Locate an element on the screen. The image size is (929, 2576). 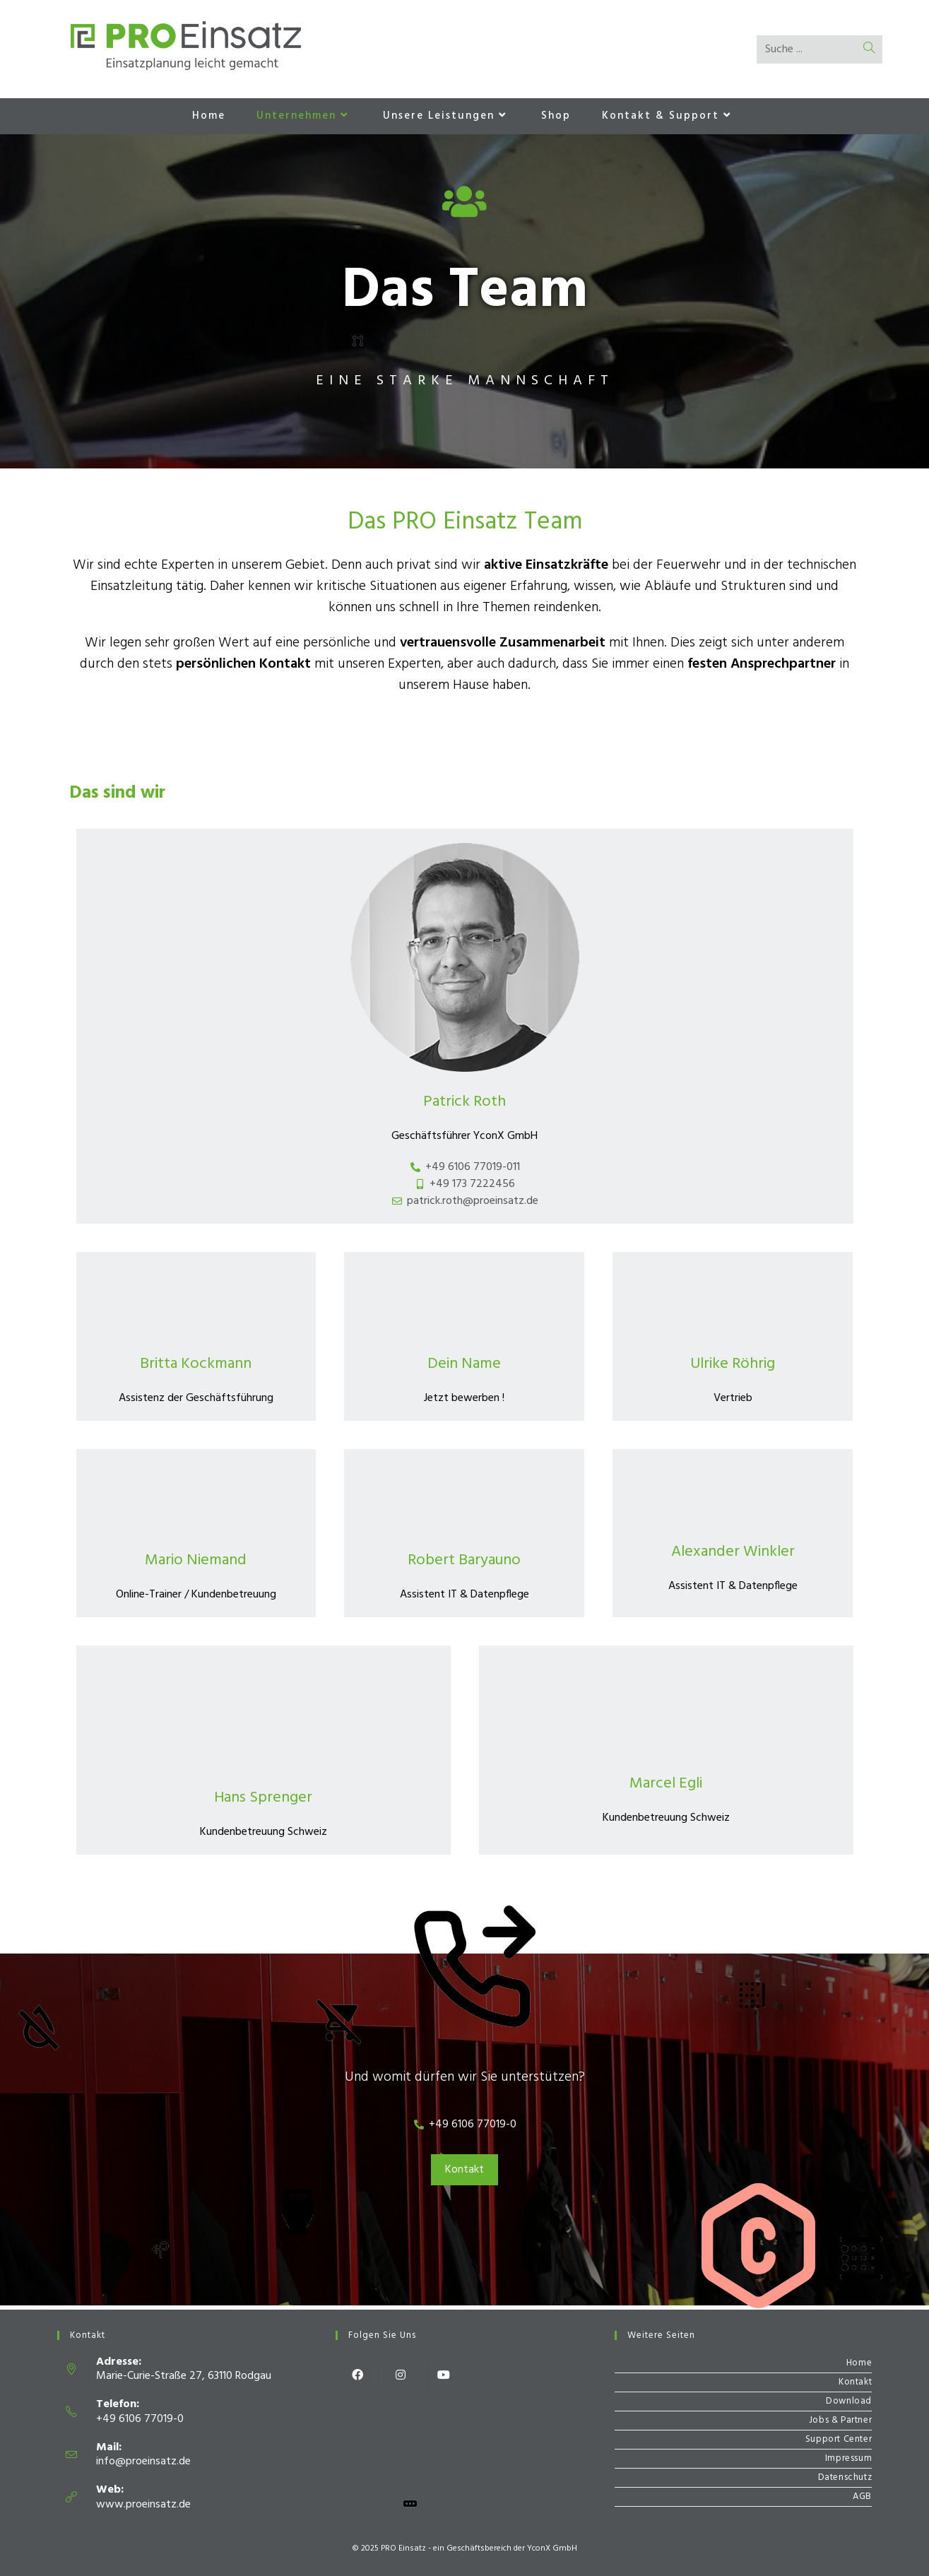
forward an incoming call is located at coordinates (472, 1969).